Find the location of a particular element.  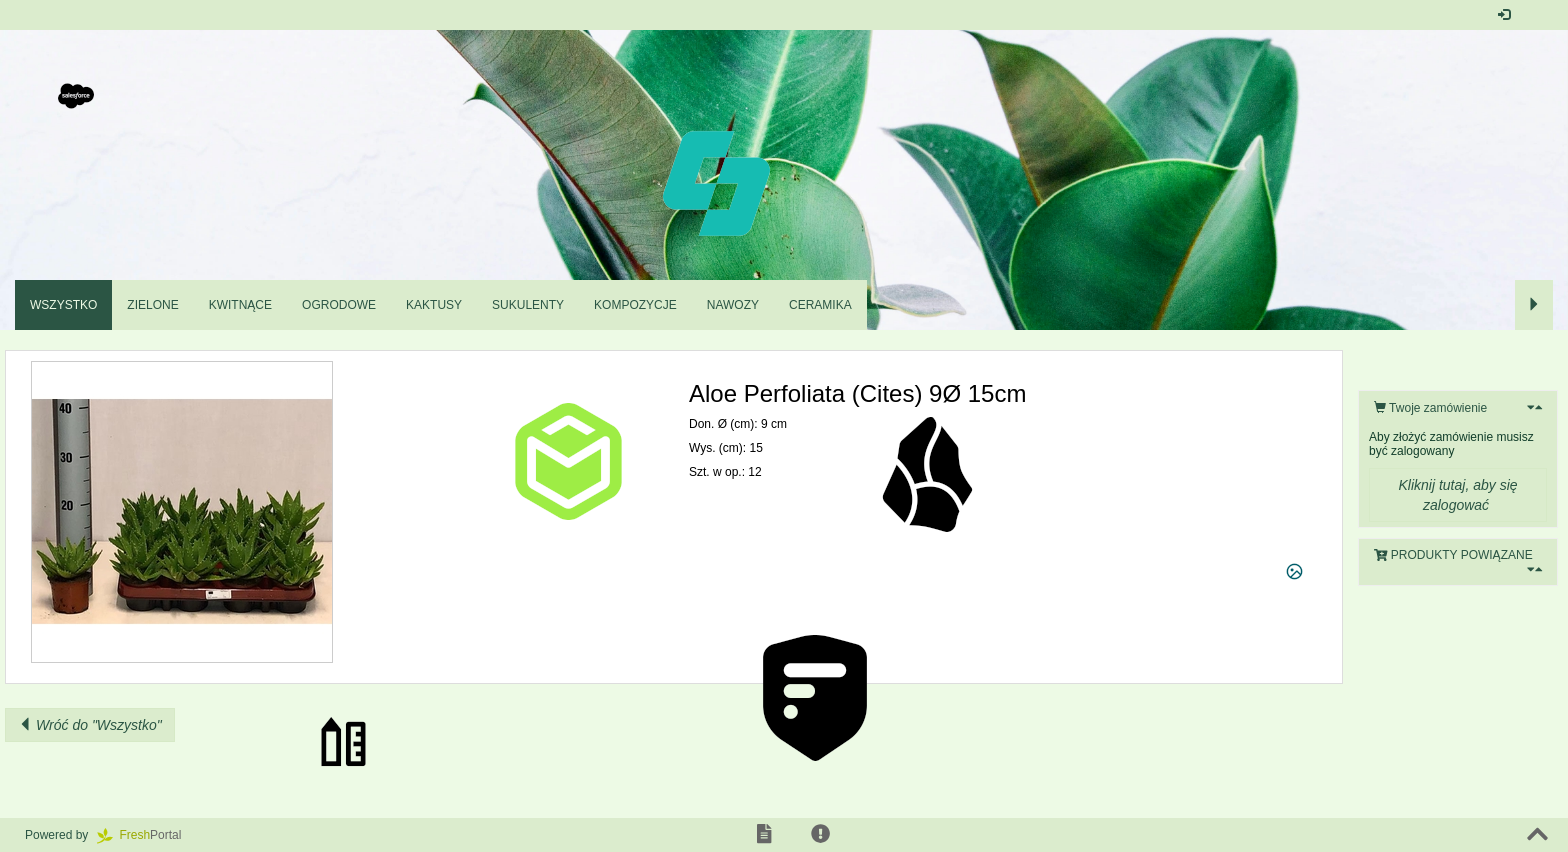

access design tools is located at coordinates (343, 741).